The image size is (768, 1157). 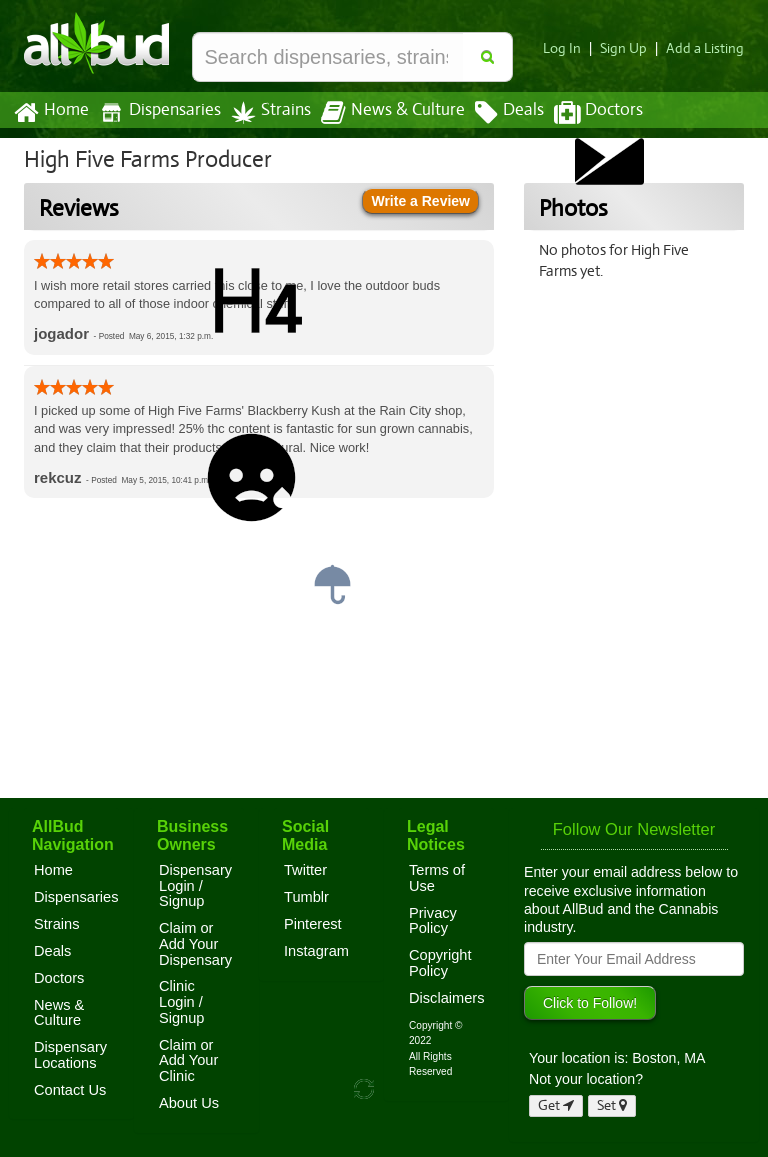 I want to click on format text as heading level 4, so click(x=255, y=300).